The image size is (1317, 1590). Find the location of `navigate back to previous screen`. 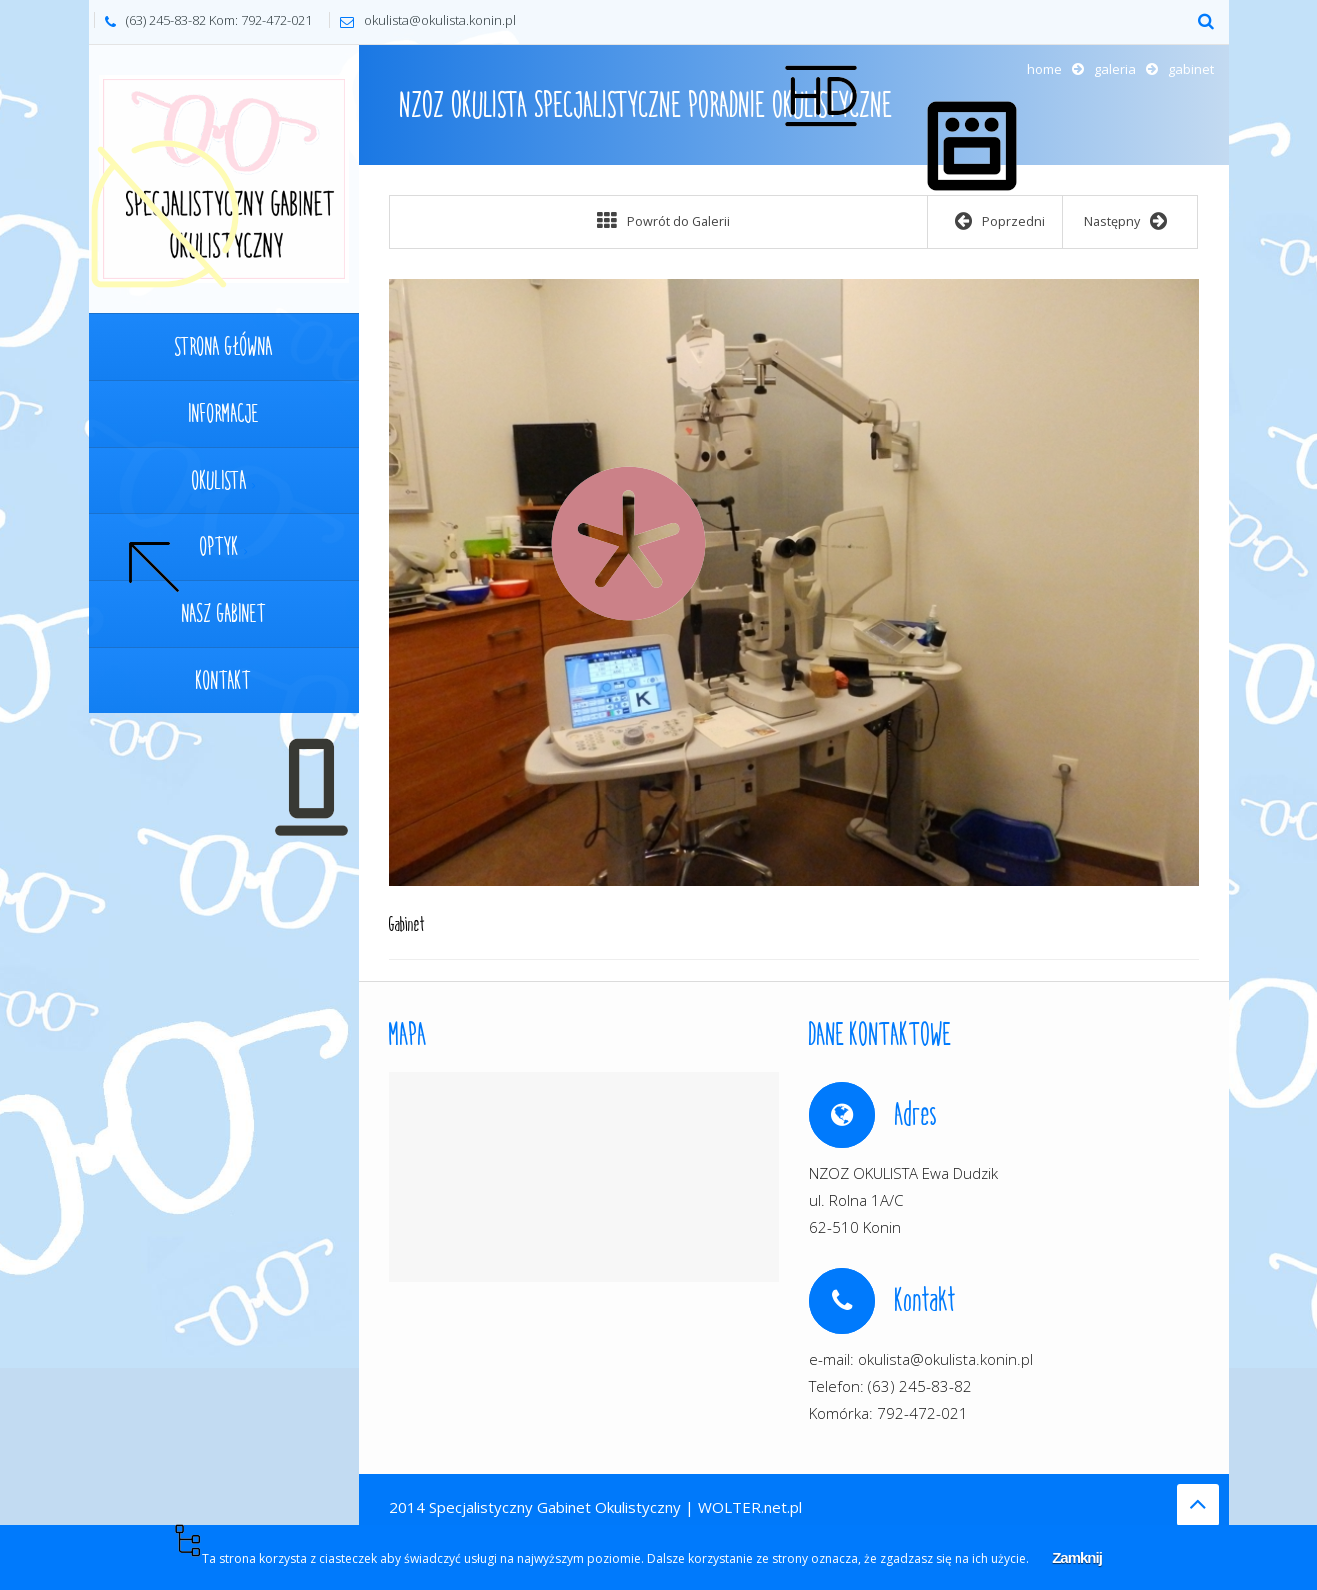

navigate back to previous screen is located at coordinates (154, 567).